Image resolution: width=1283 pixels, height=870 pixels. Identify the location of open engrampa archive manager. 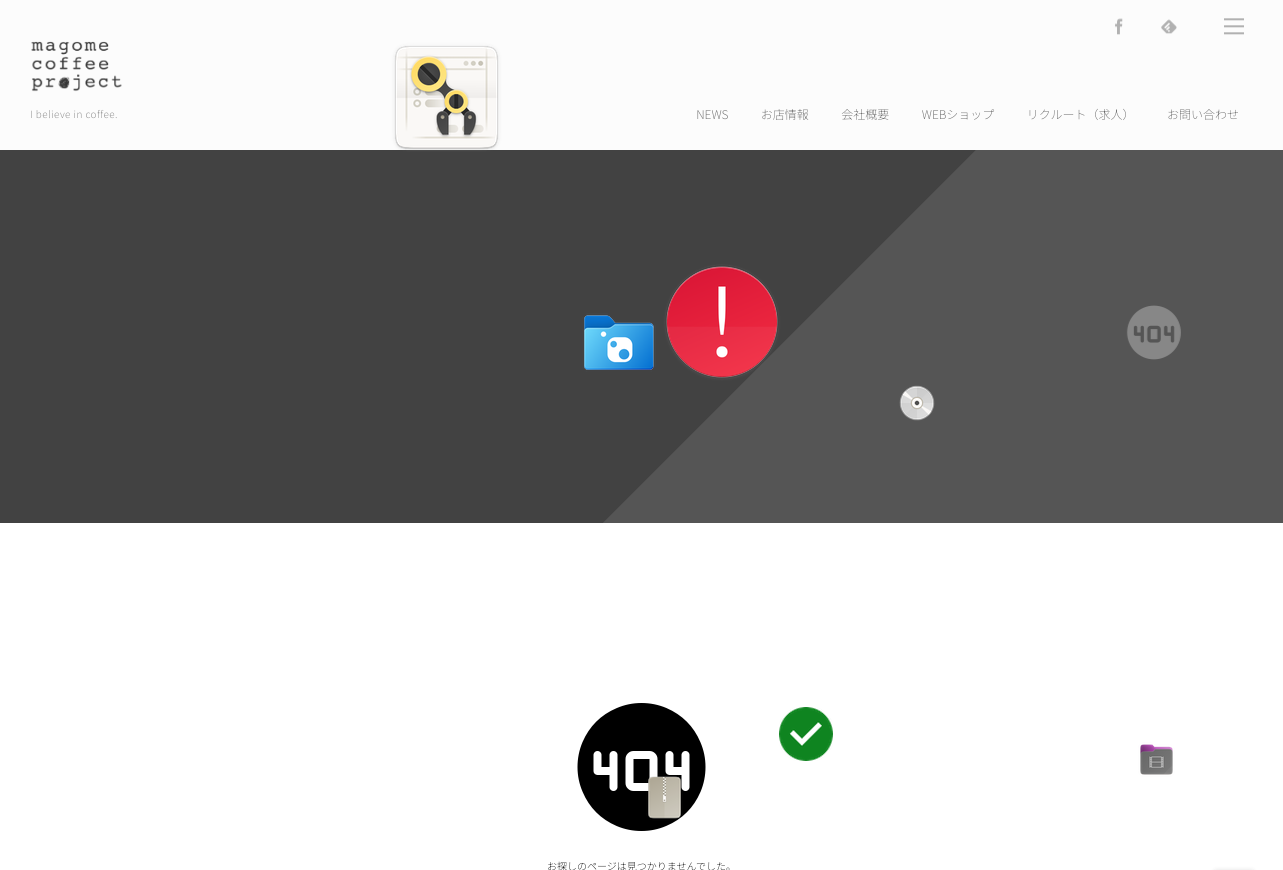
(664, 797).